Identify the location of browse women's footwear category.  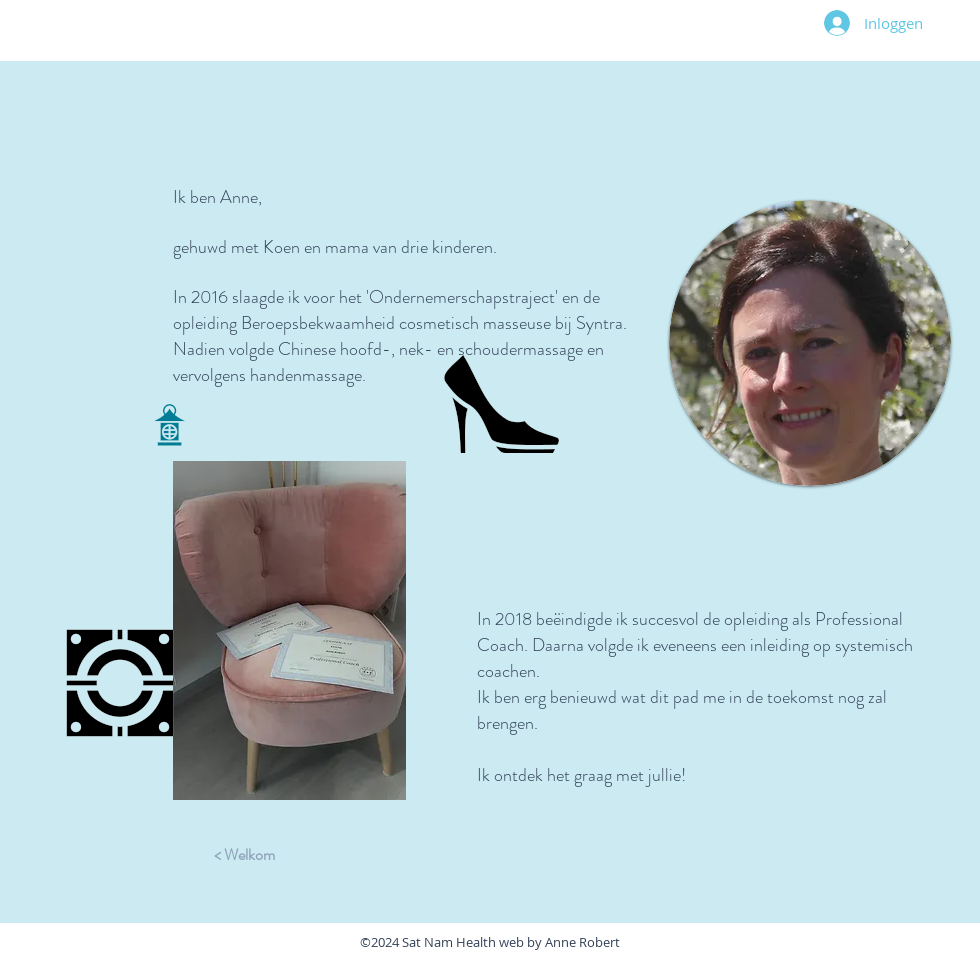
(502, 404).